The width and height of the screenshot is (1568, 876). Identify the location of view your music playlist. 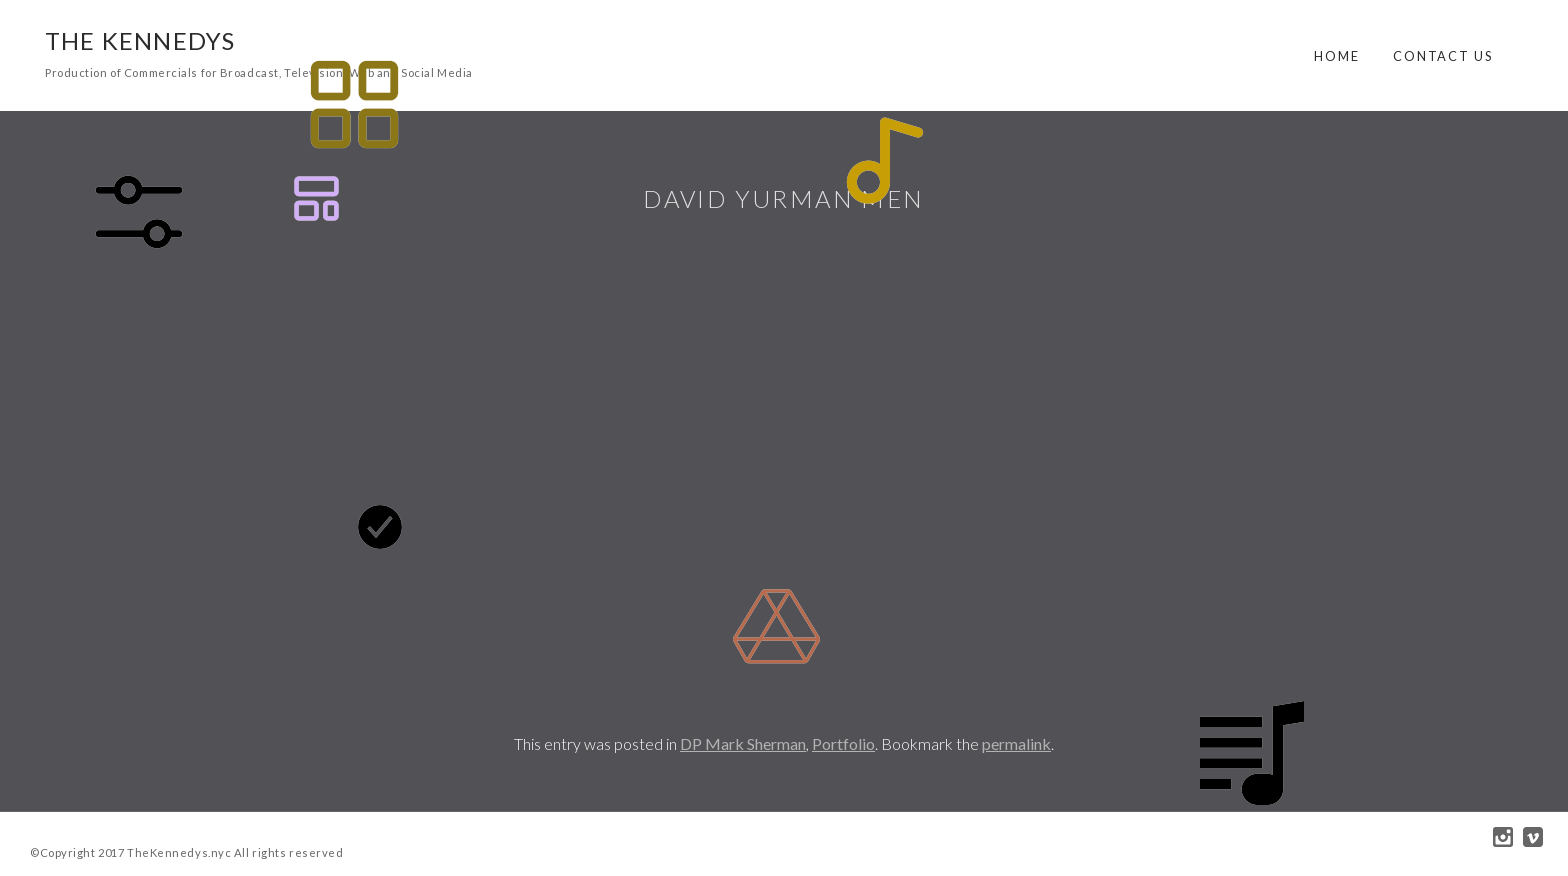
(1252, 753).